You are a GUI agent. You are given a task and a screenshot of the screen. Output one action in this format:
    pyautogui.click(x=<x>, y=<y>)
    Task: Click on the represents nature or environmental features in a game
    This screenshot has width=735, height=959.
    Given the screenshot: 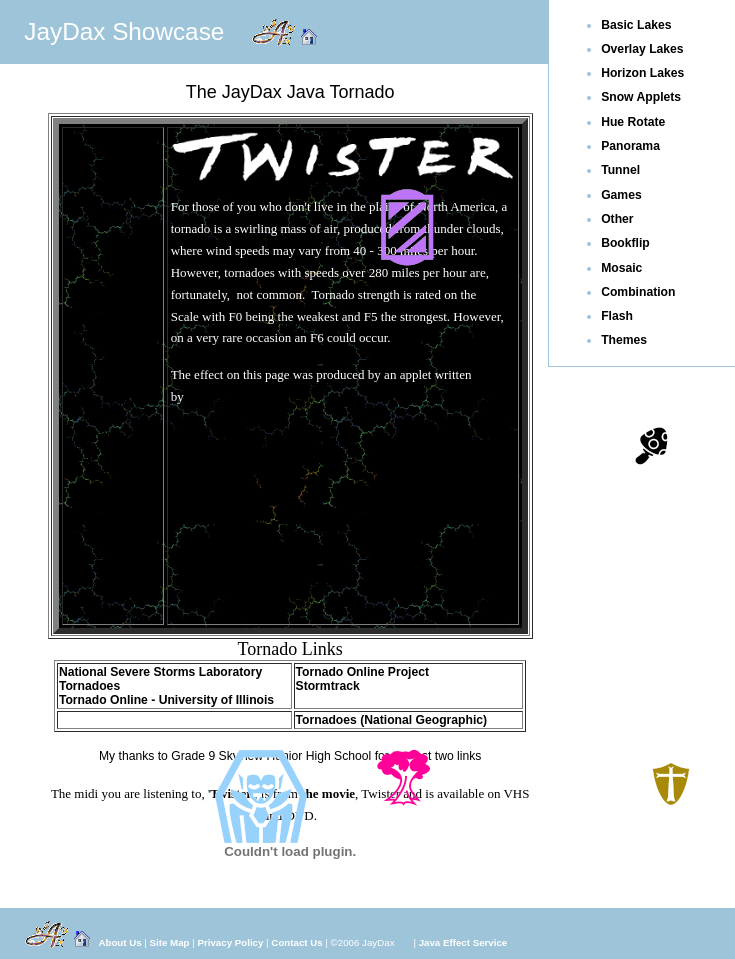 What is the action you would take?
    pyautogui.click(x=403, y=777)
    